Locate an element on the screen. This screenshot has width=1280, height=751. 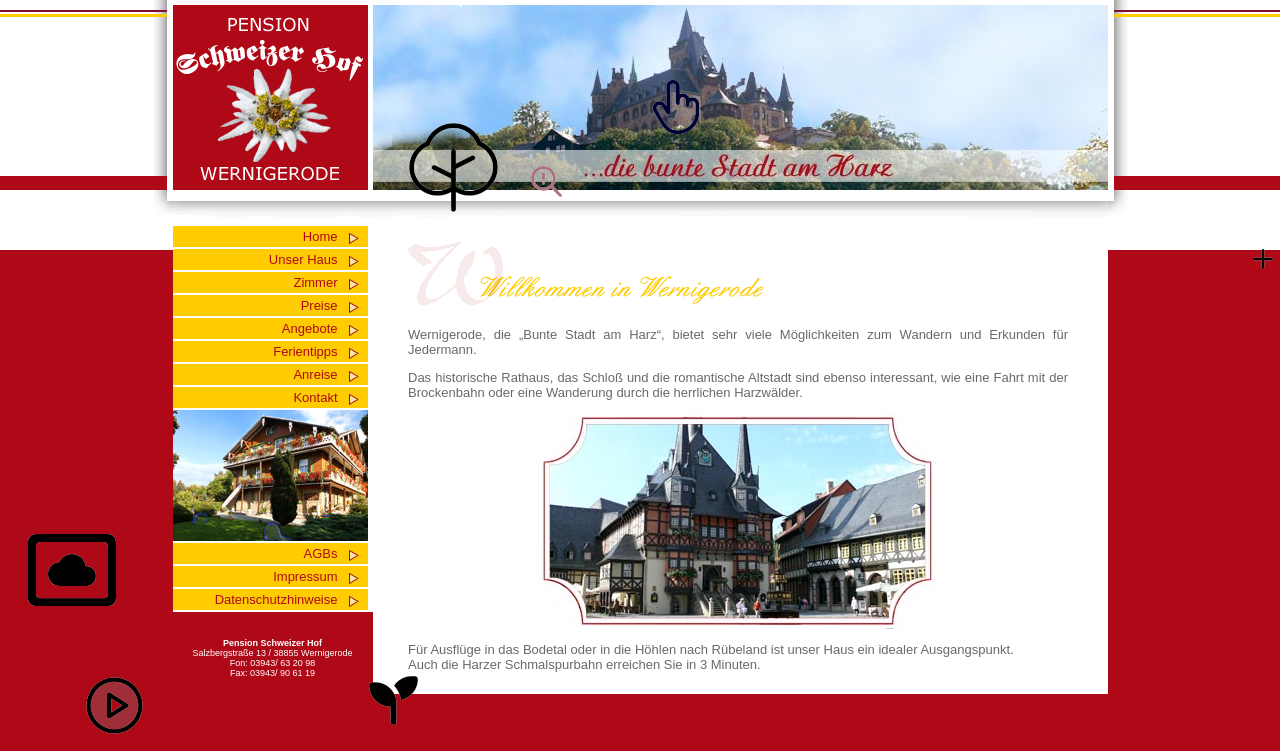
play media or video content is located at coordinates (114, 705).